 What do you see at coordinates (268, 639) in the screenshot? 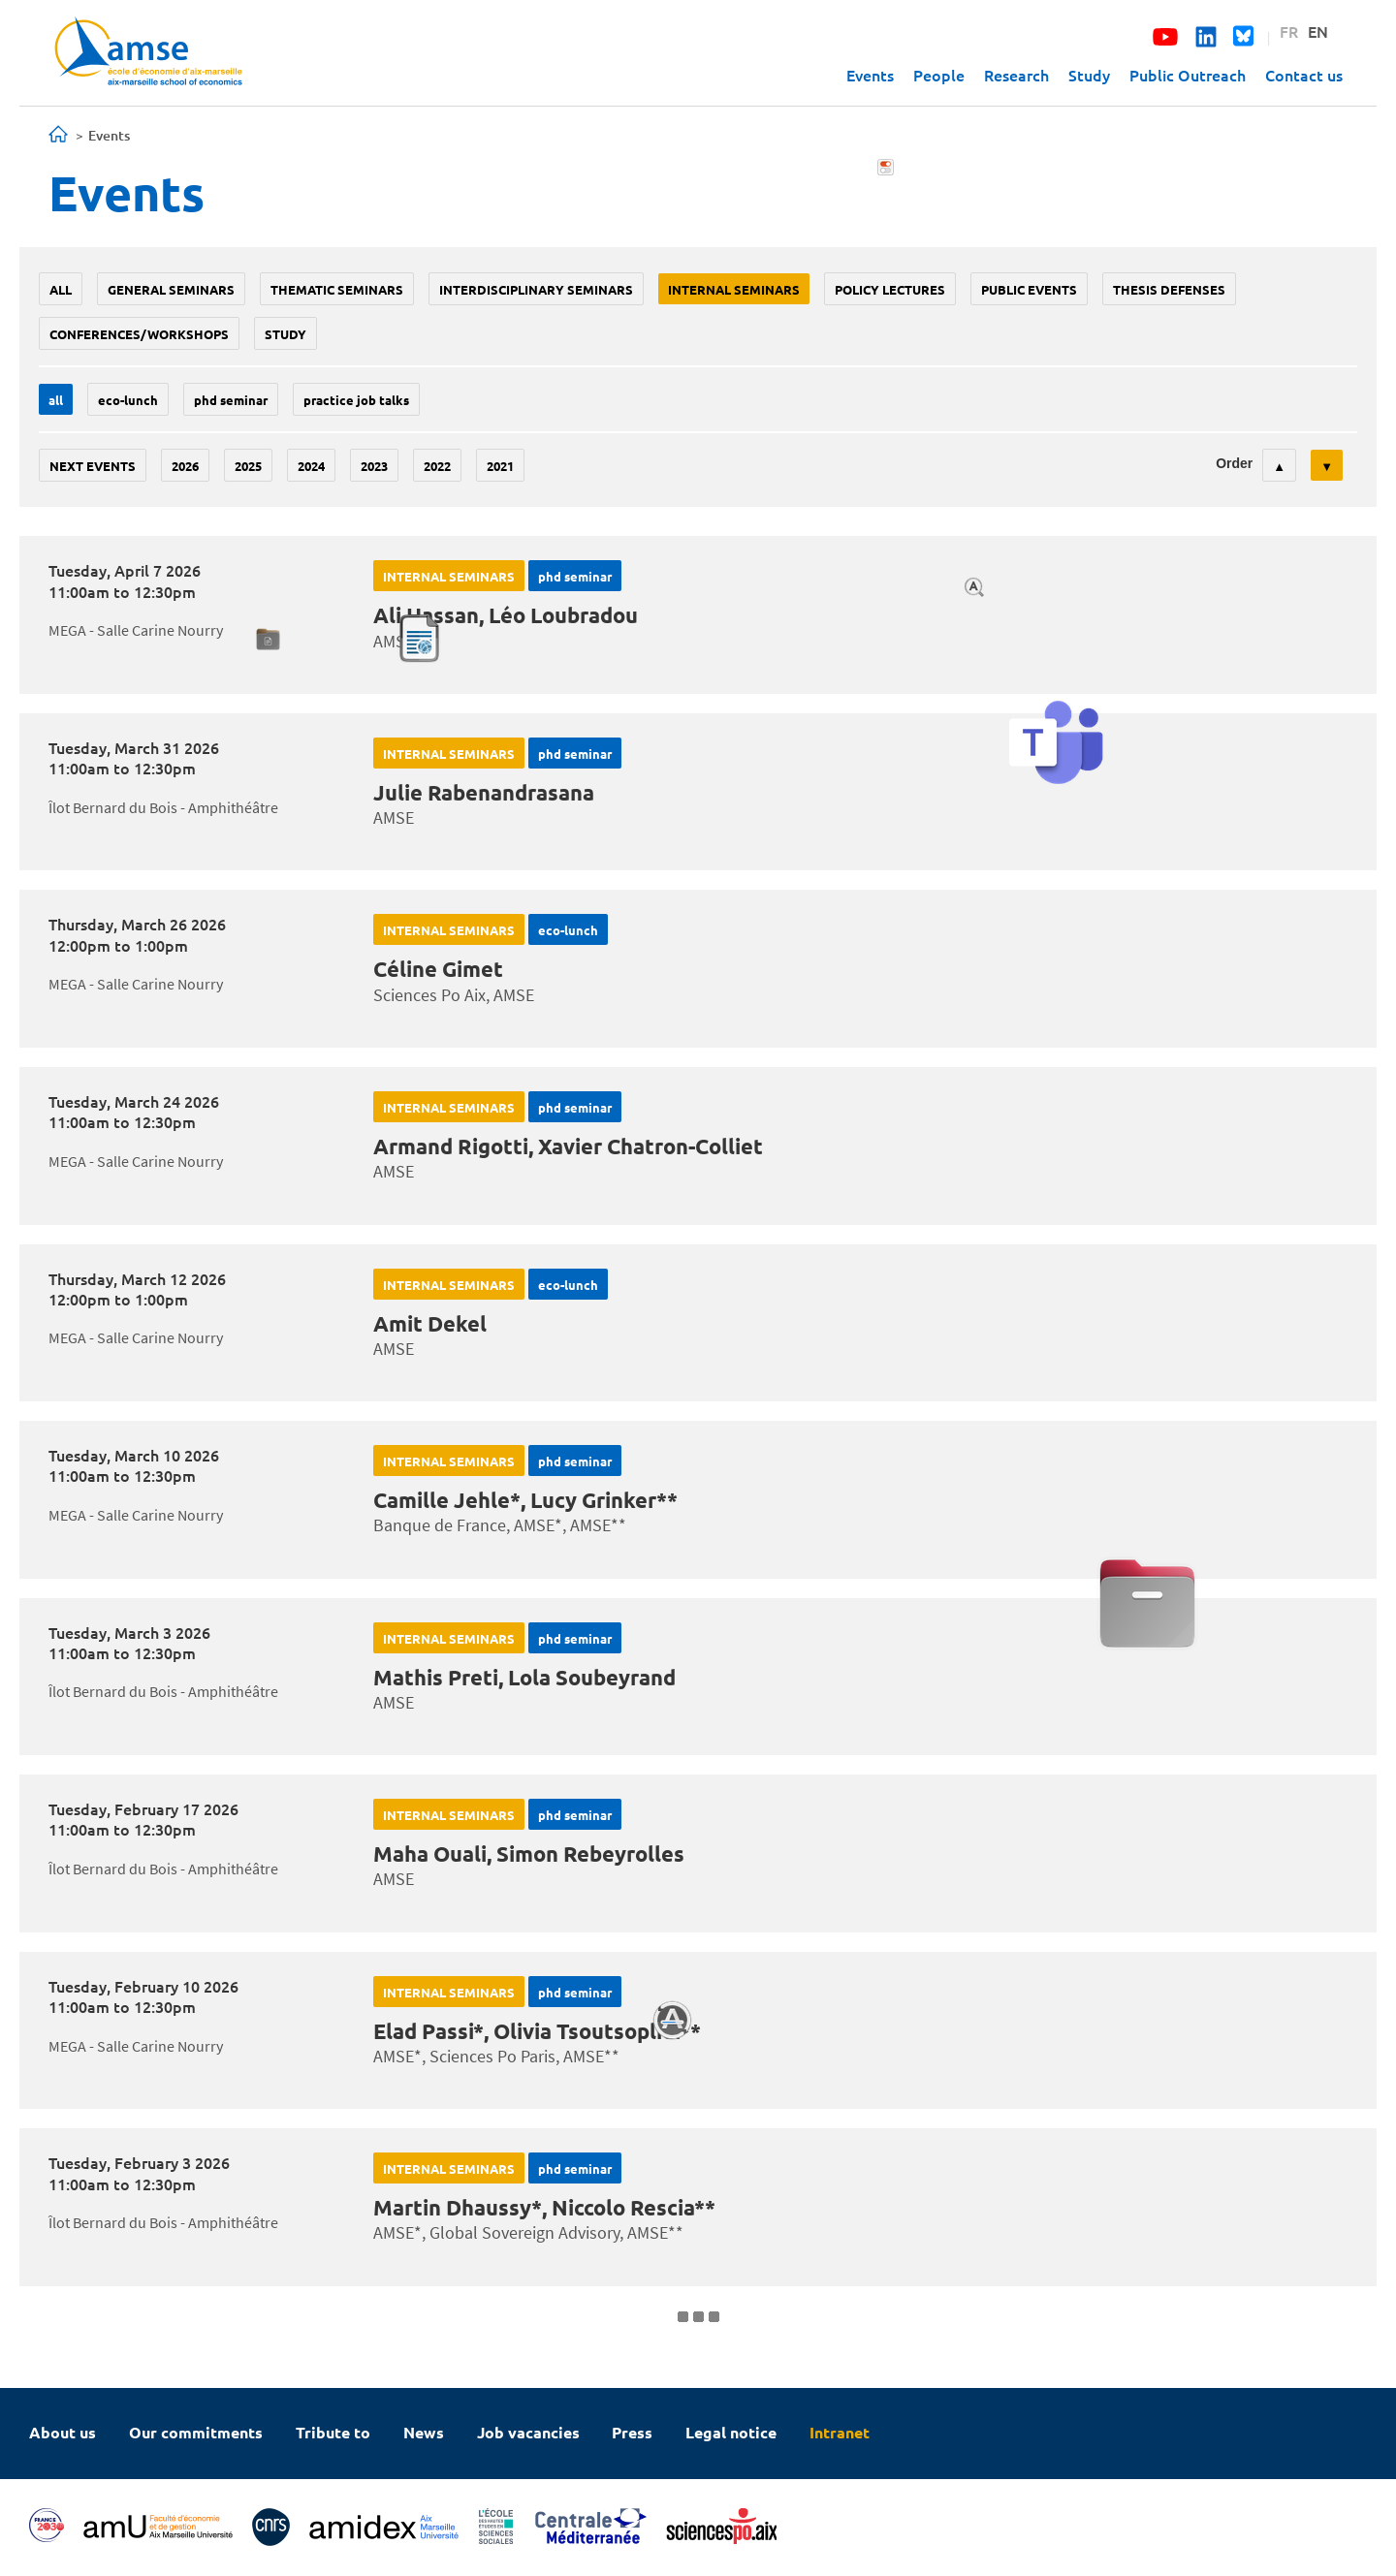
I see `open your documents folder` at bounding box center [268, 639].